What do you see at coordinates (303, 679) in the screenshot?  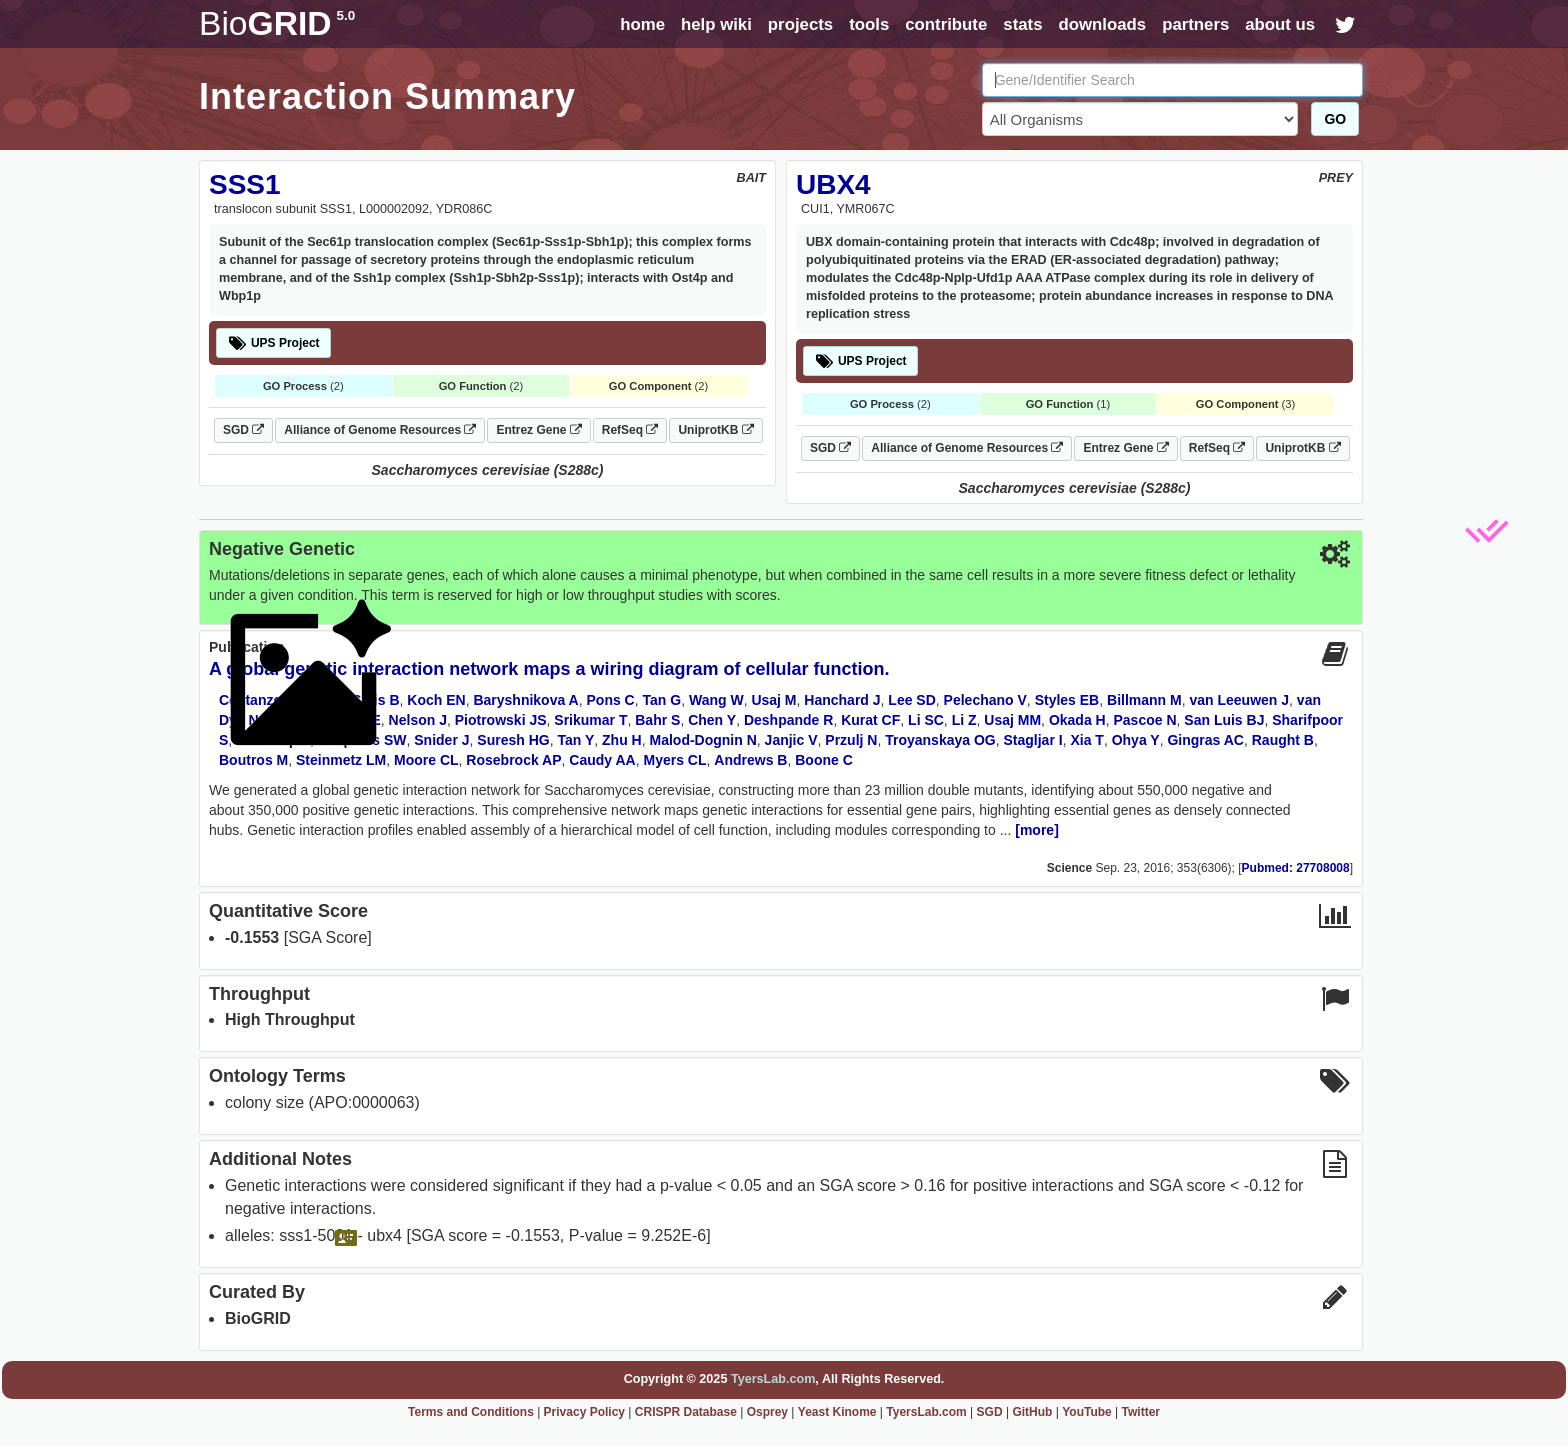 I see `enhance image with AI` at bounding box center [303, 679].